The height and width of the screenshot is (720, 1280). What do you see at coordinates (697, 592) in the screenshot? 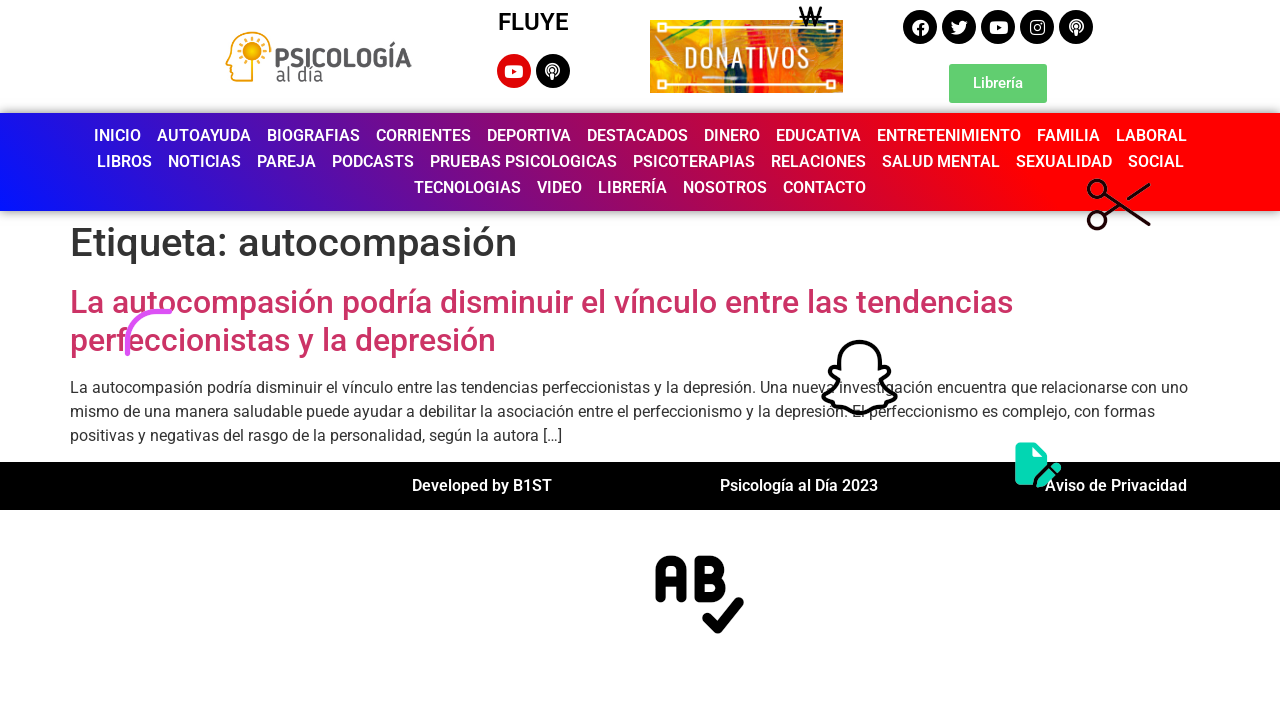
I see `check spelling and grammar` at bounding box center [697, 592].